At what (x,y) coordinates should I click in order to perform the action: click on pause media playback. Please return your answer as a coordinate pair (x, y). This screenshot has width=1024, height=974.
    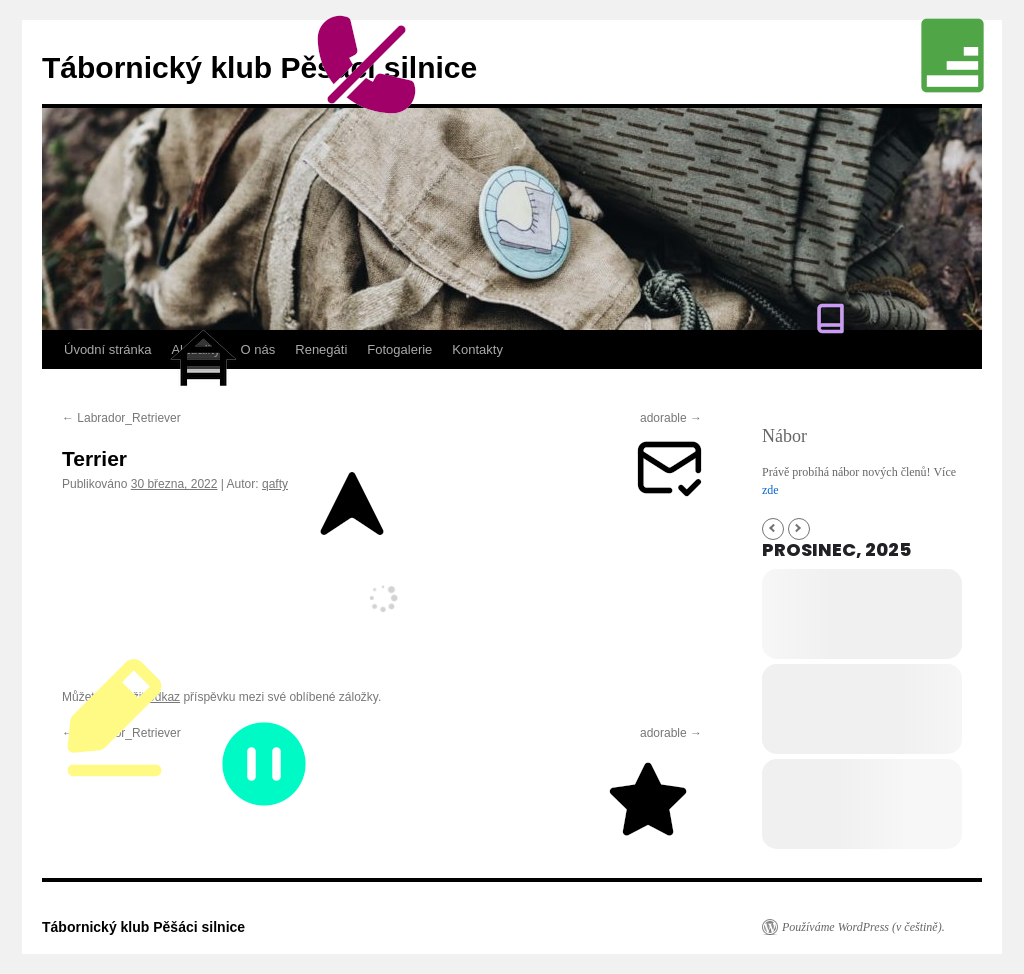
    Looking at the image, I should click on (264, 764).